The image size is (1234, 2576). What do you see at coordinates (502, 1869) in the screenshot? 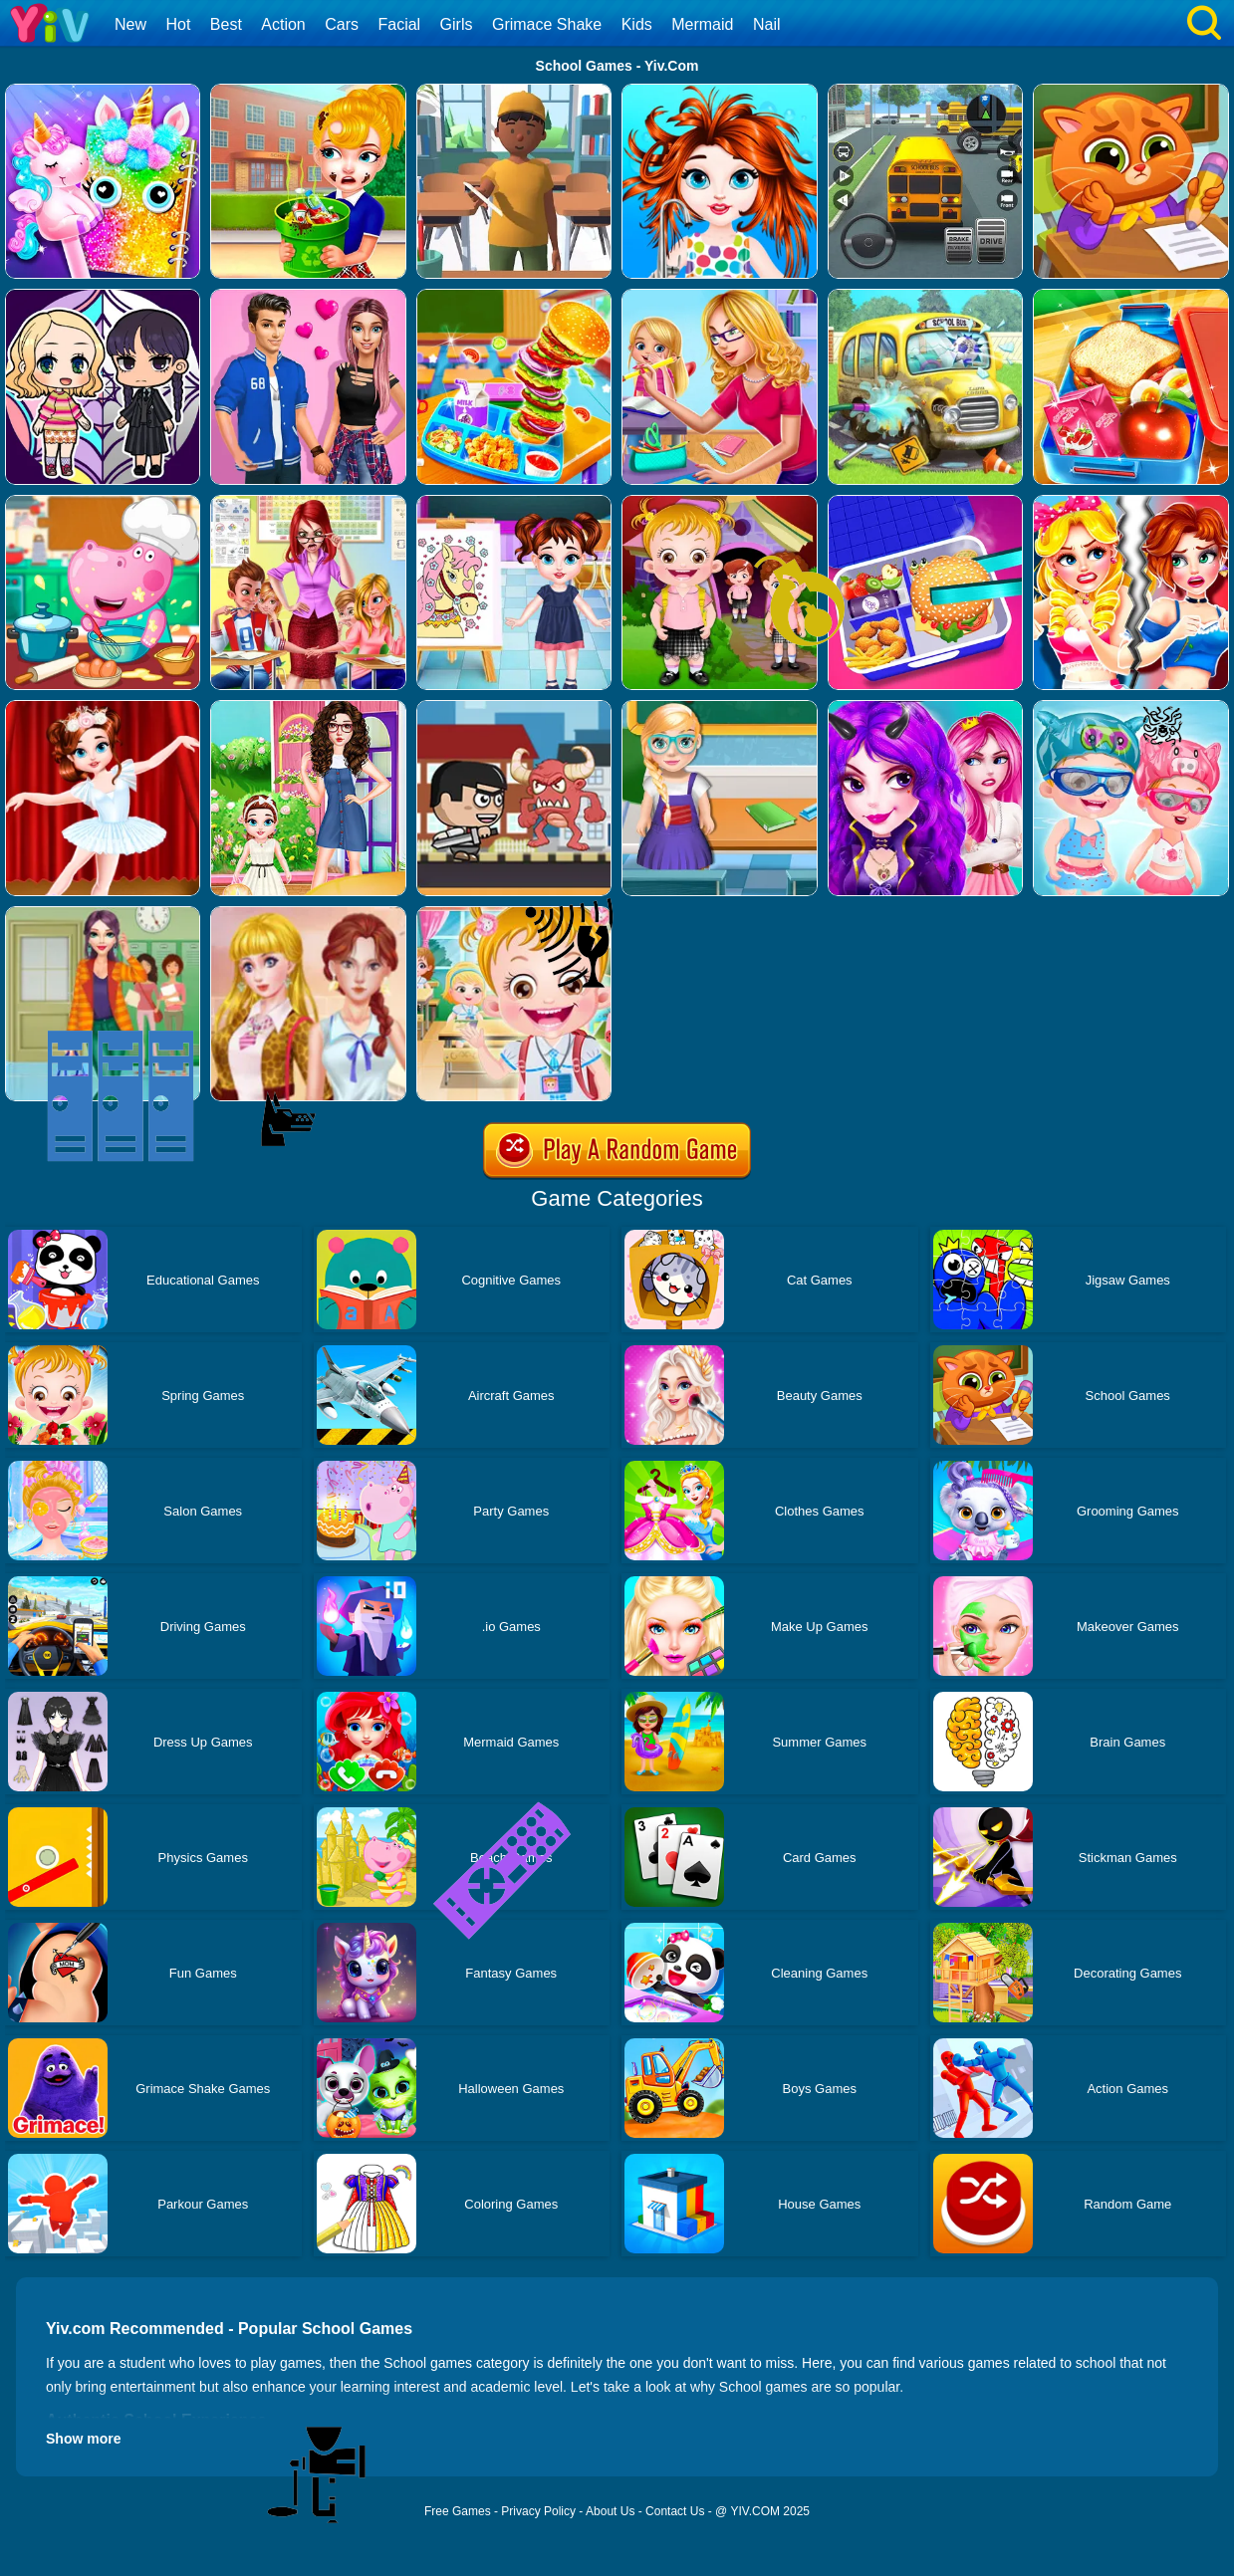
I see `access remote control features` at bounding box center [502, 1869].